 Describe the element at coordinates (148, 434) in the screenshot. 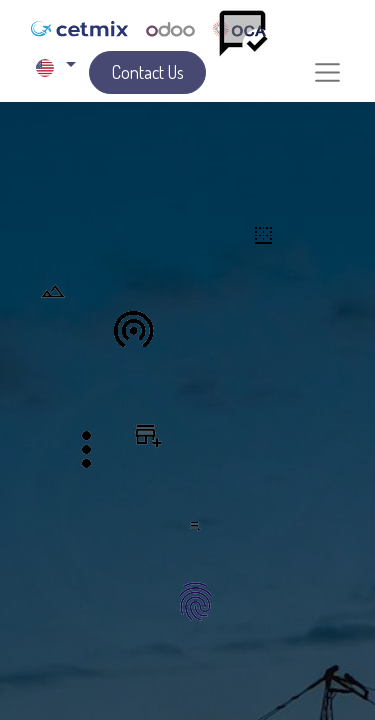

I see `add a new business location` at that location.